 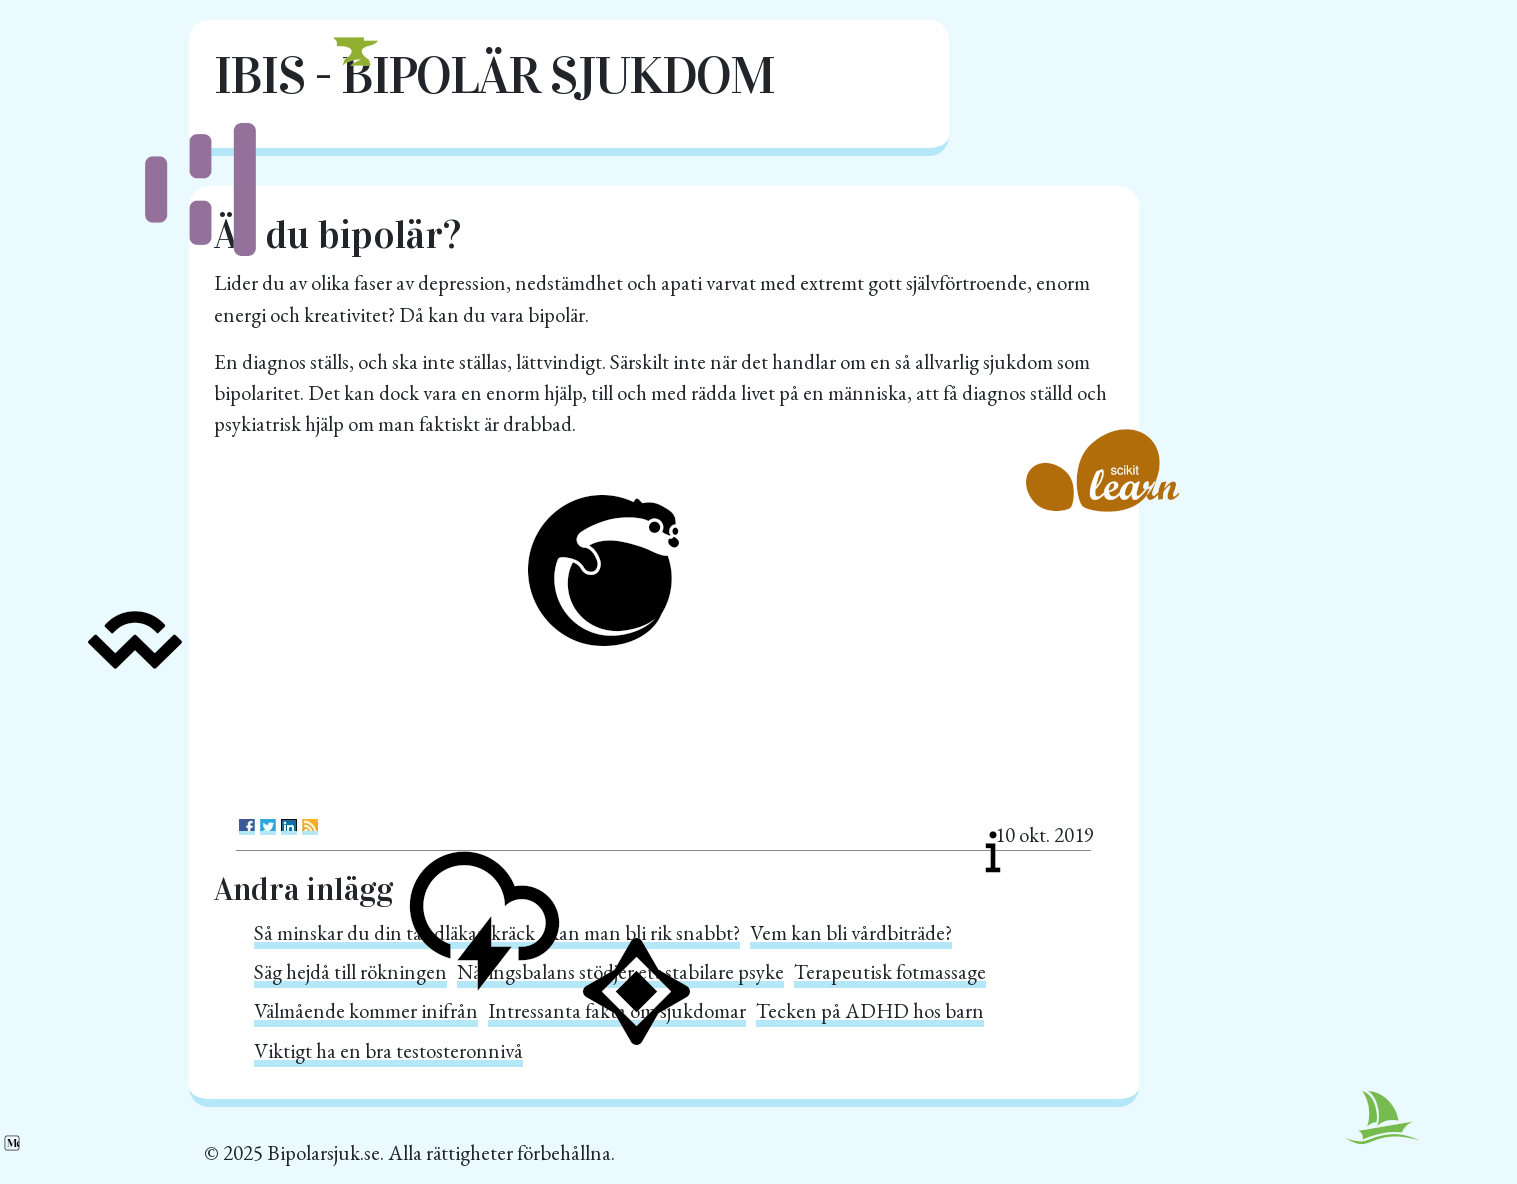 What do you see at coordinates (200, 189) in the screenshot?
I see `open hyperskill learning platform` at bounding box center [200, 189].